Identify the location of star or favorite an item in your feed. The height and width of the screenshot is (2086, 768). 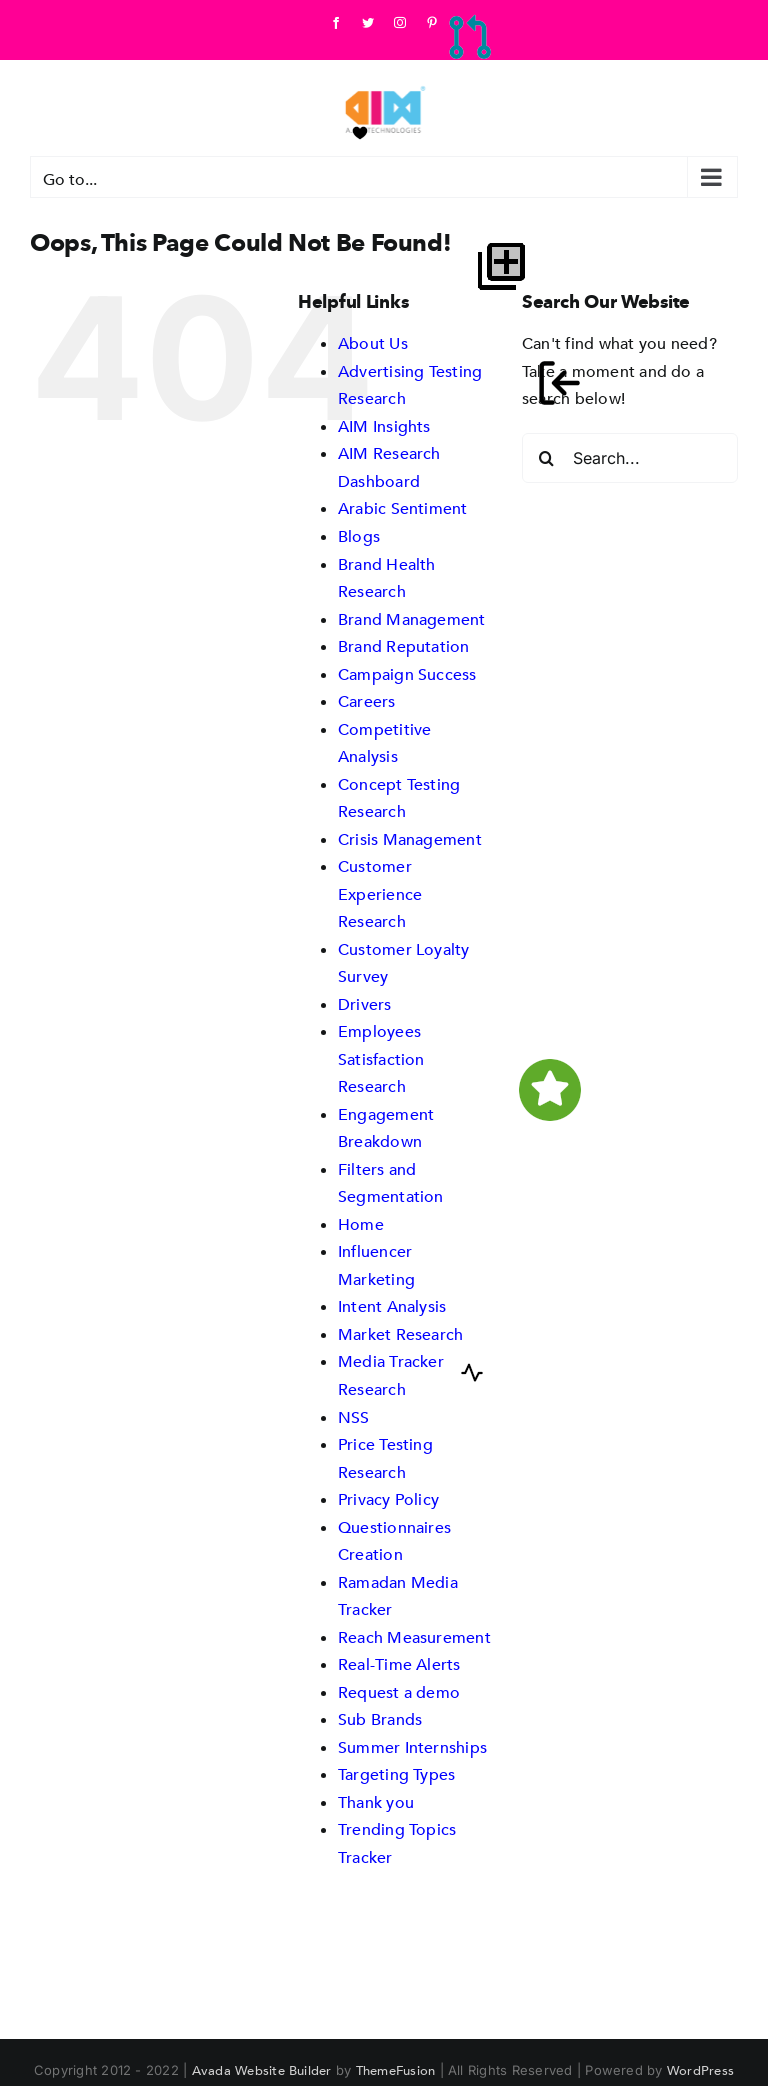
(550, 1090).